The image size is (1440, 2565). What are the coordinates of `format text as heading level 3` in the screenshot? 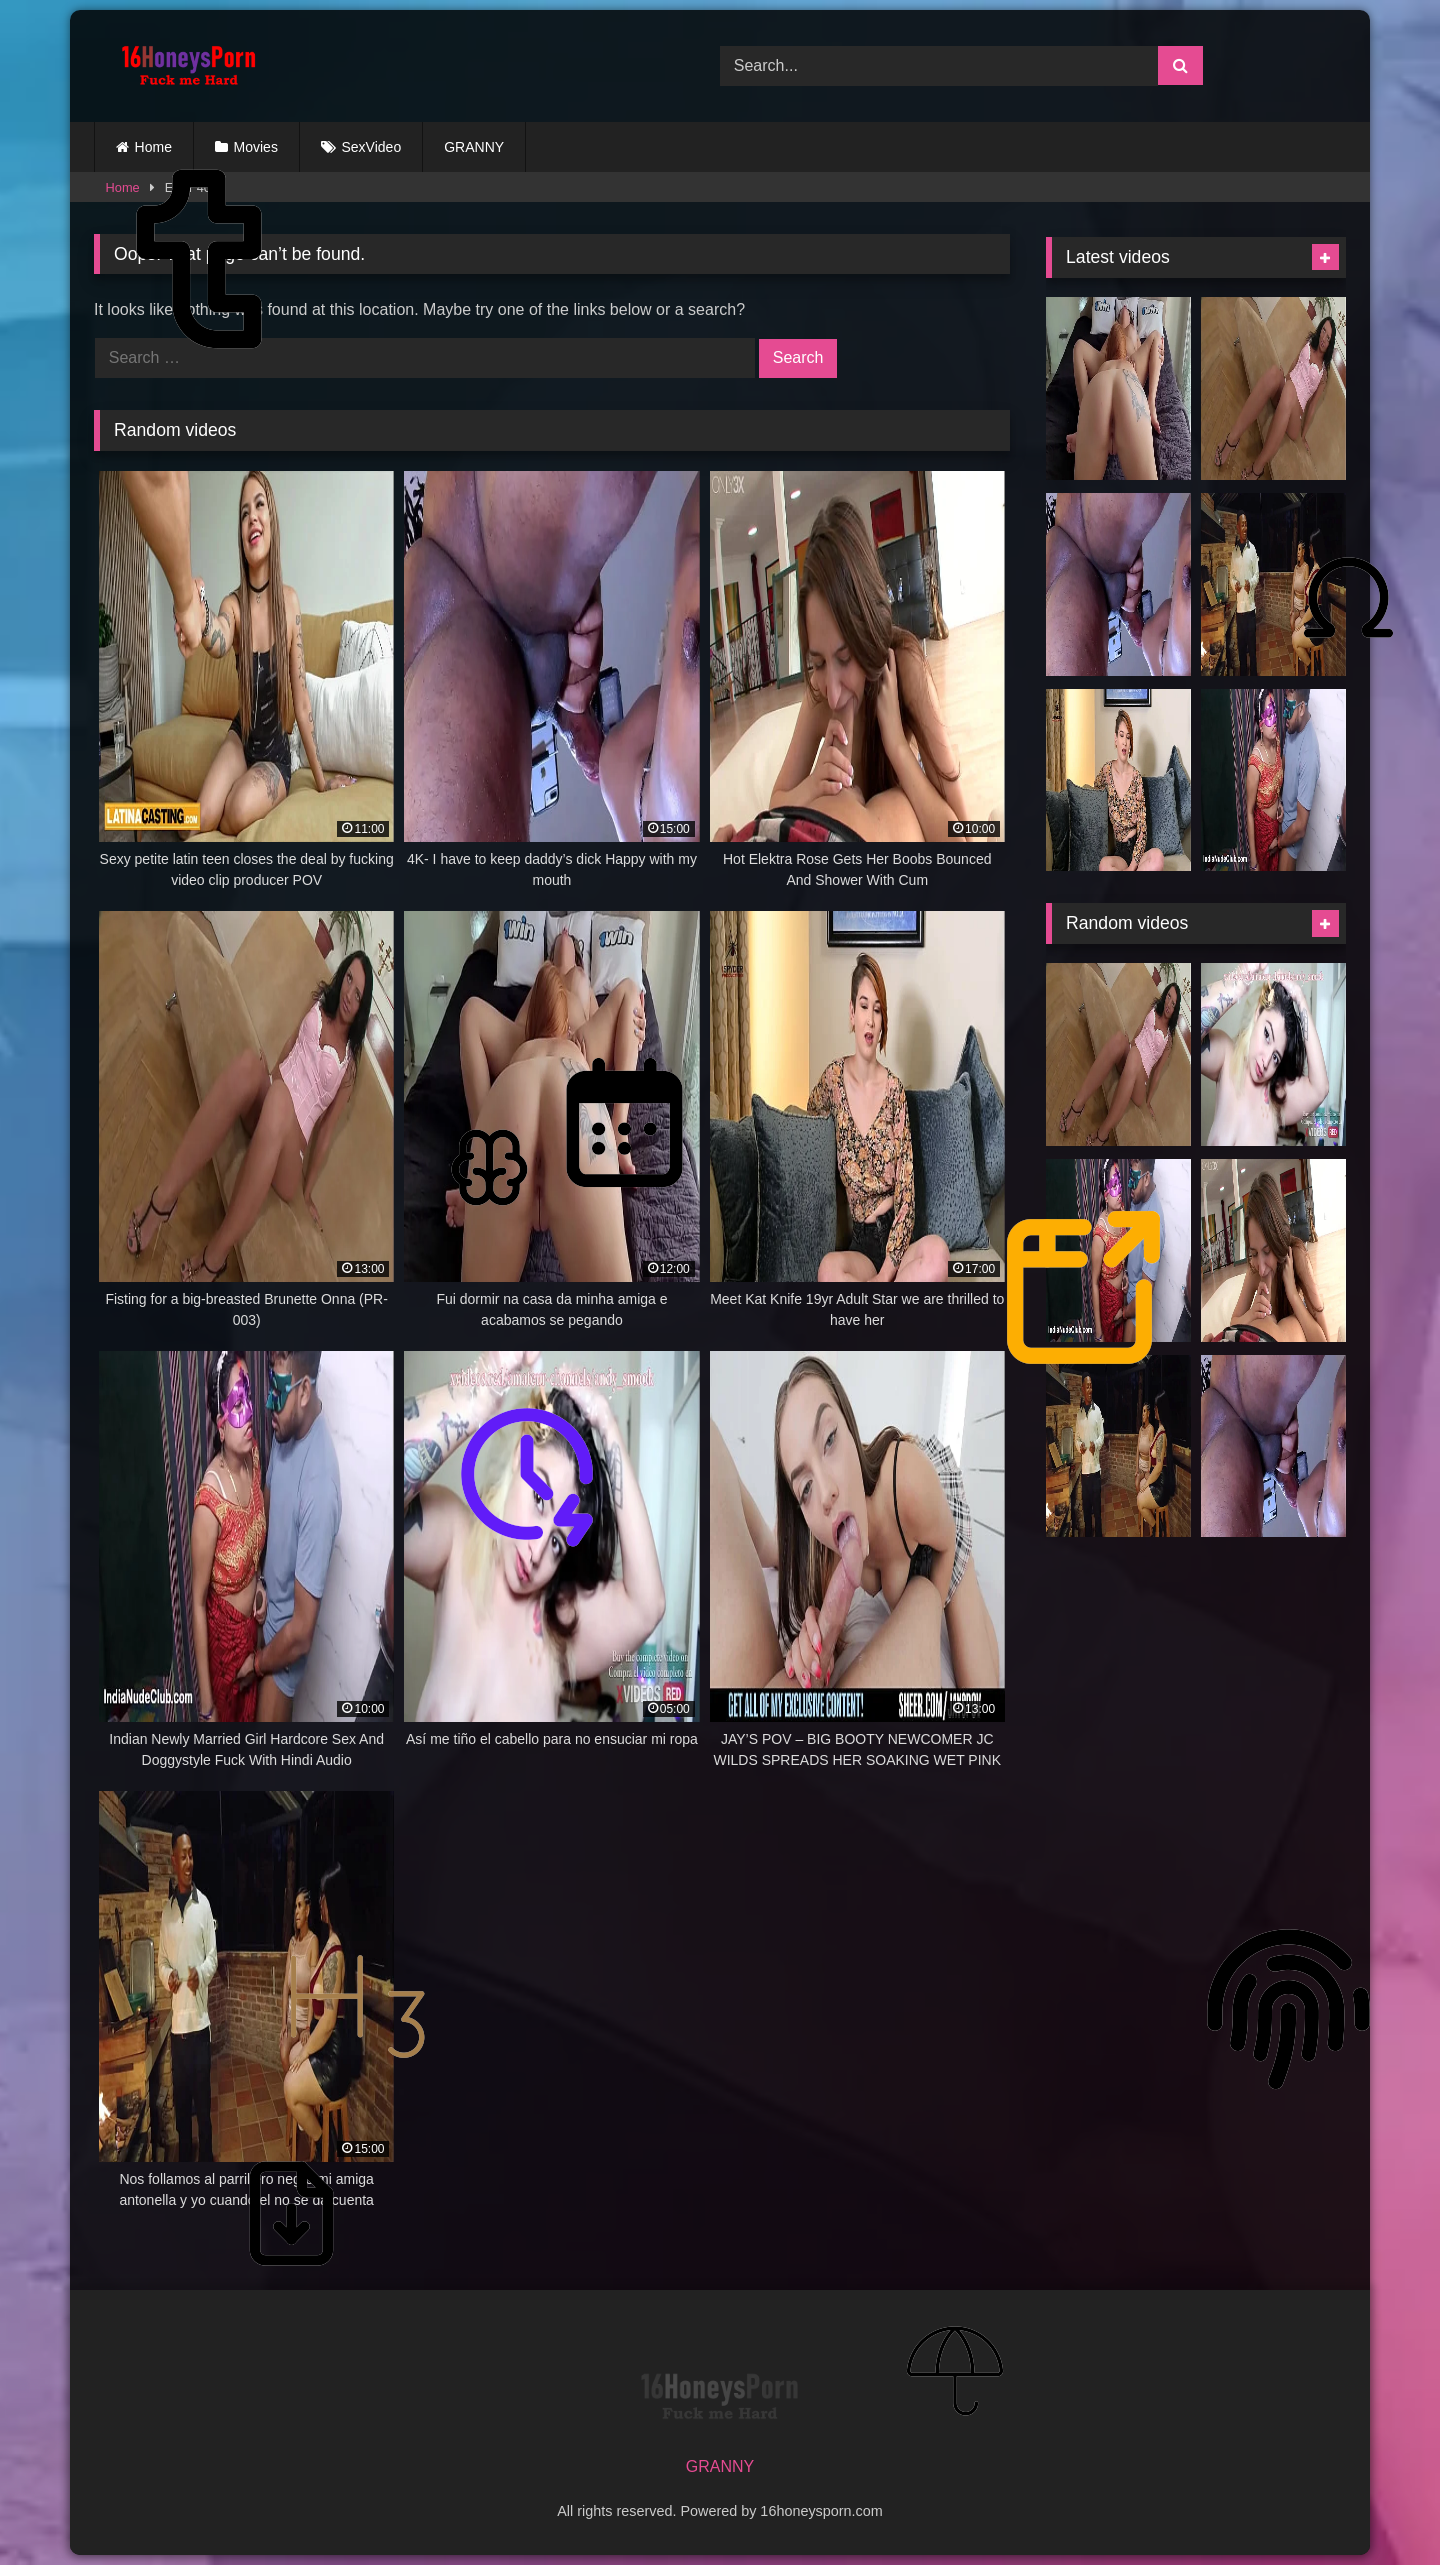 It's located at (350, 2004).